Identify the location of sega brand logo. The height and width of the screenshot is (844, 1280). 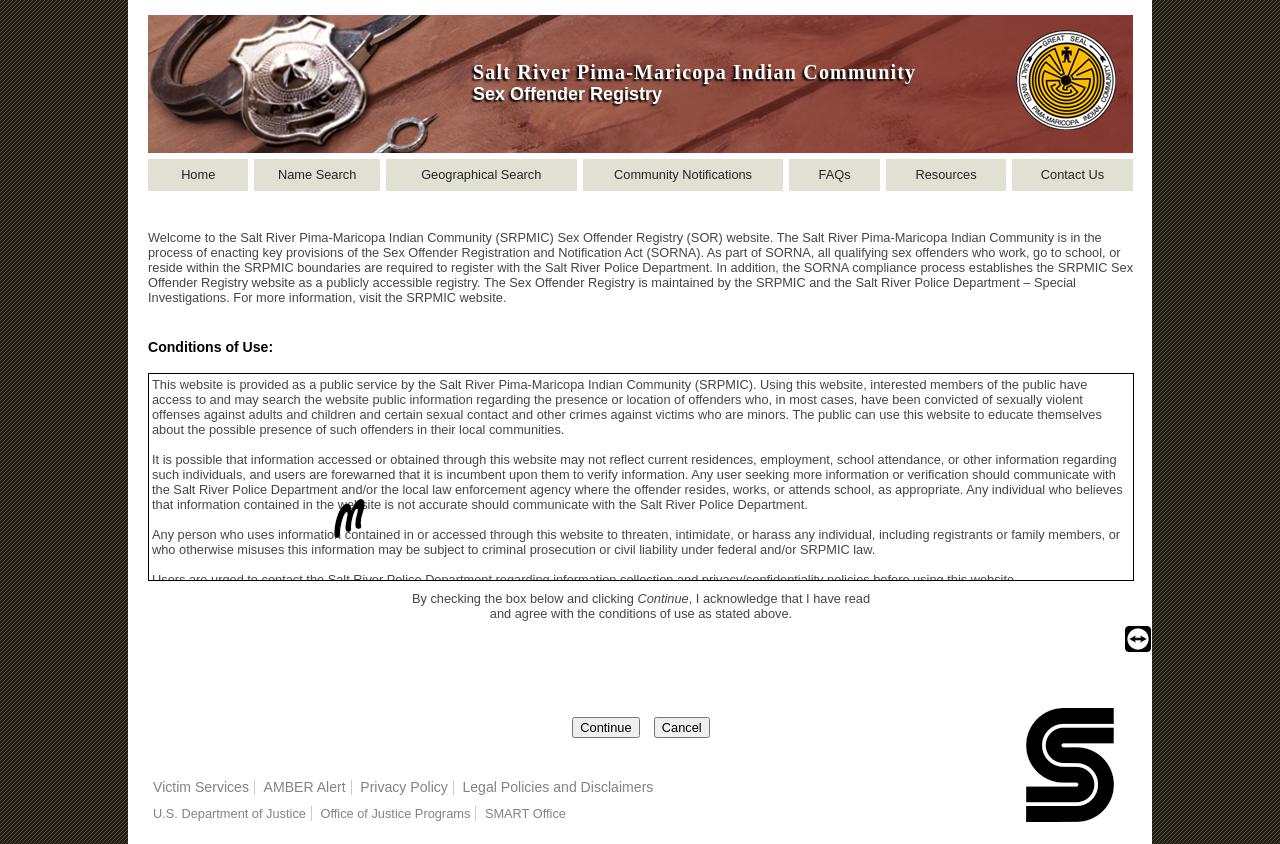
(1070, 765).